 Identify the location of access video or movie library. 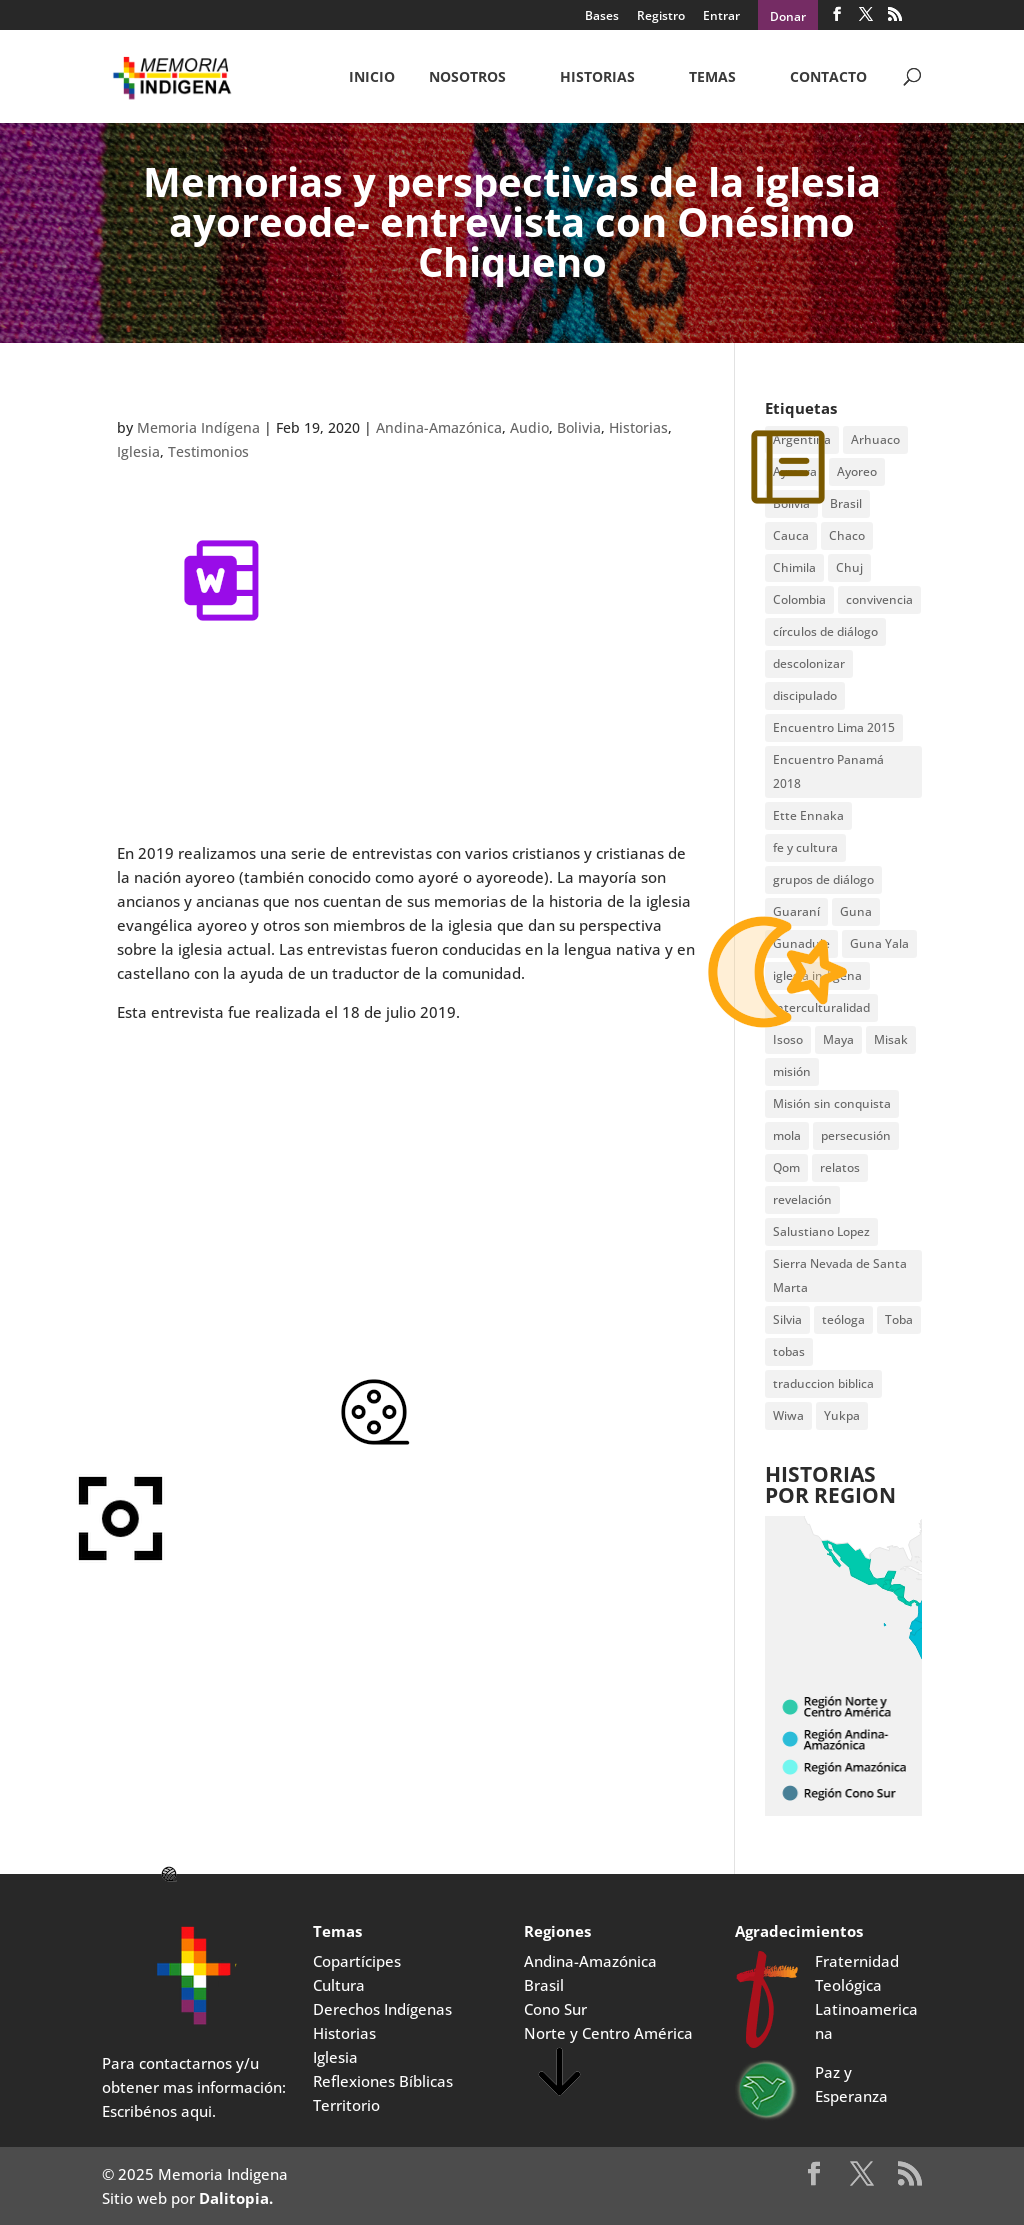
(374, 1412).